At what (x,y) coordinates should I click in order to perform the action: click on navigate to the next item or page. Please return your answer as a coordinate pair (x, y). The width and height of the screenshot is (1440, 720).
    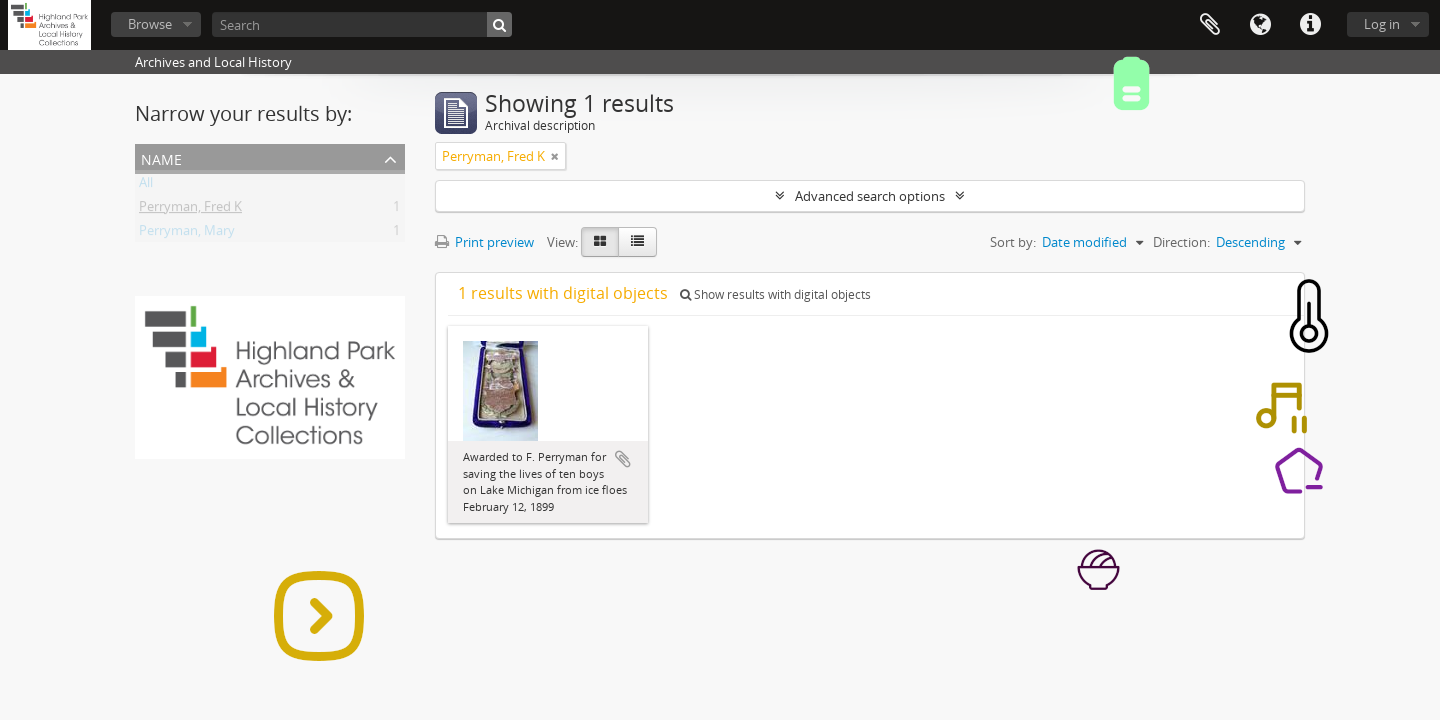
    Looking at the image, I should click on (319, 616).